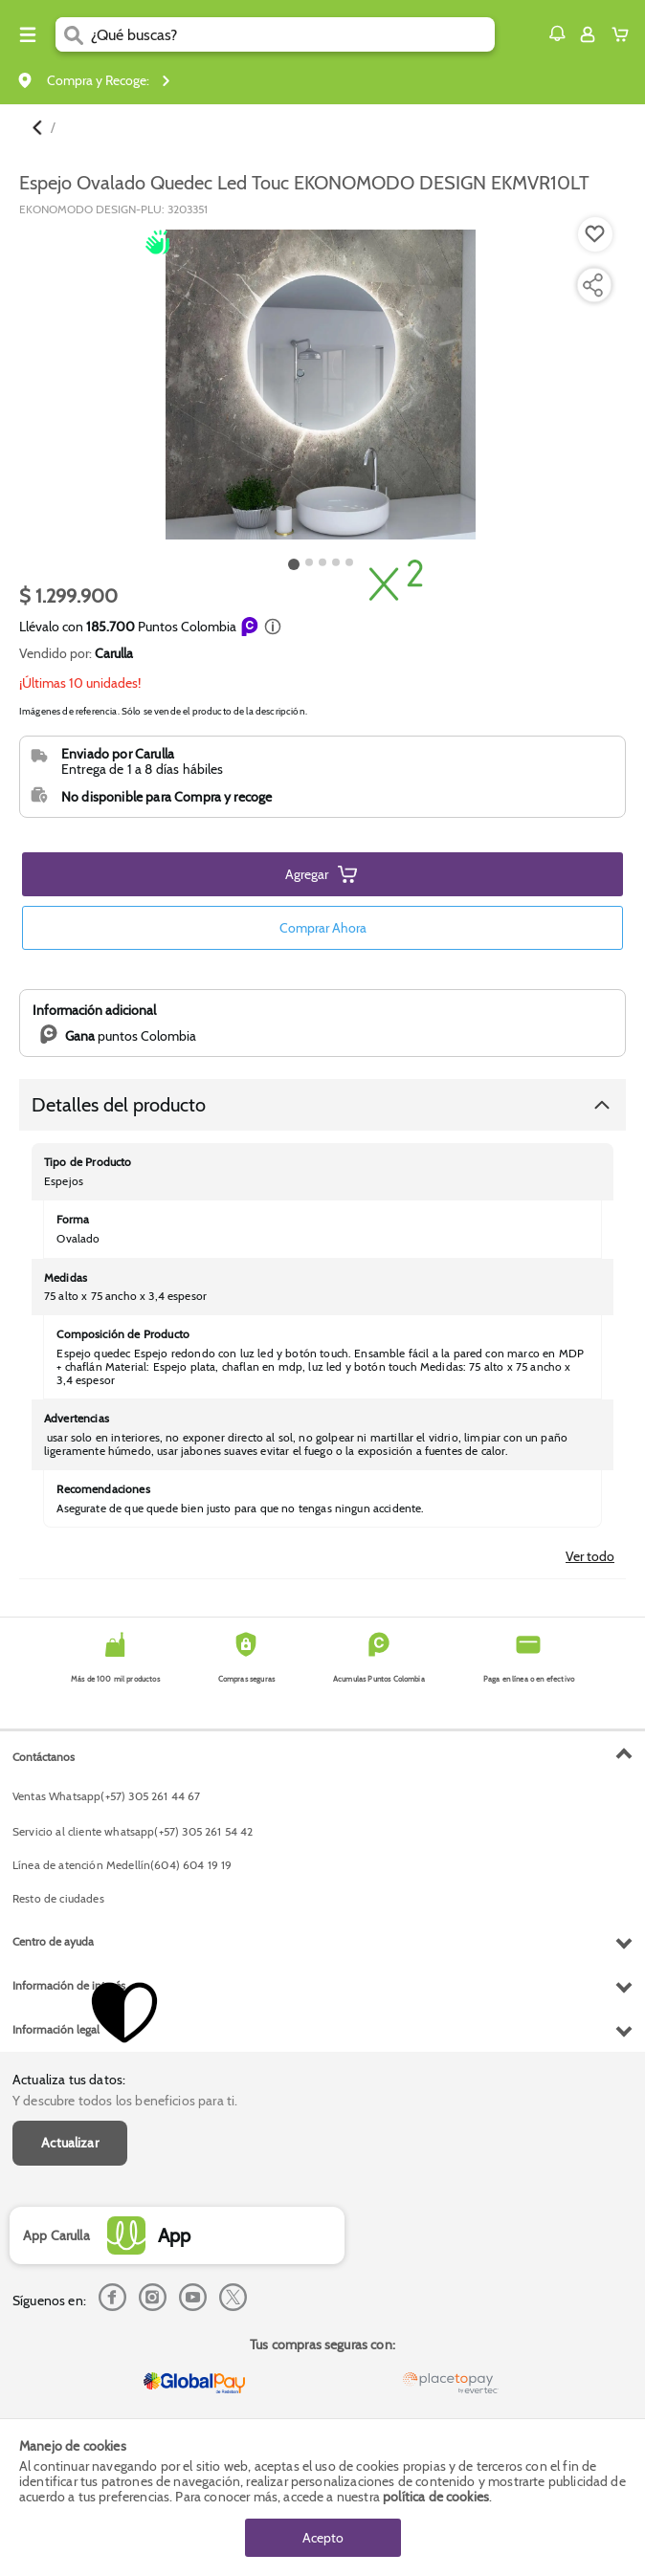 This screenshot has width=645, height=2576. I want to click on applaud or react with appreciation, so click(157, 242).